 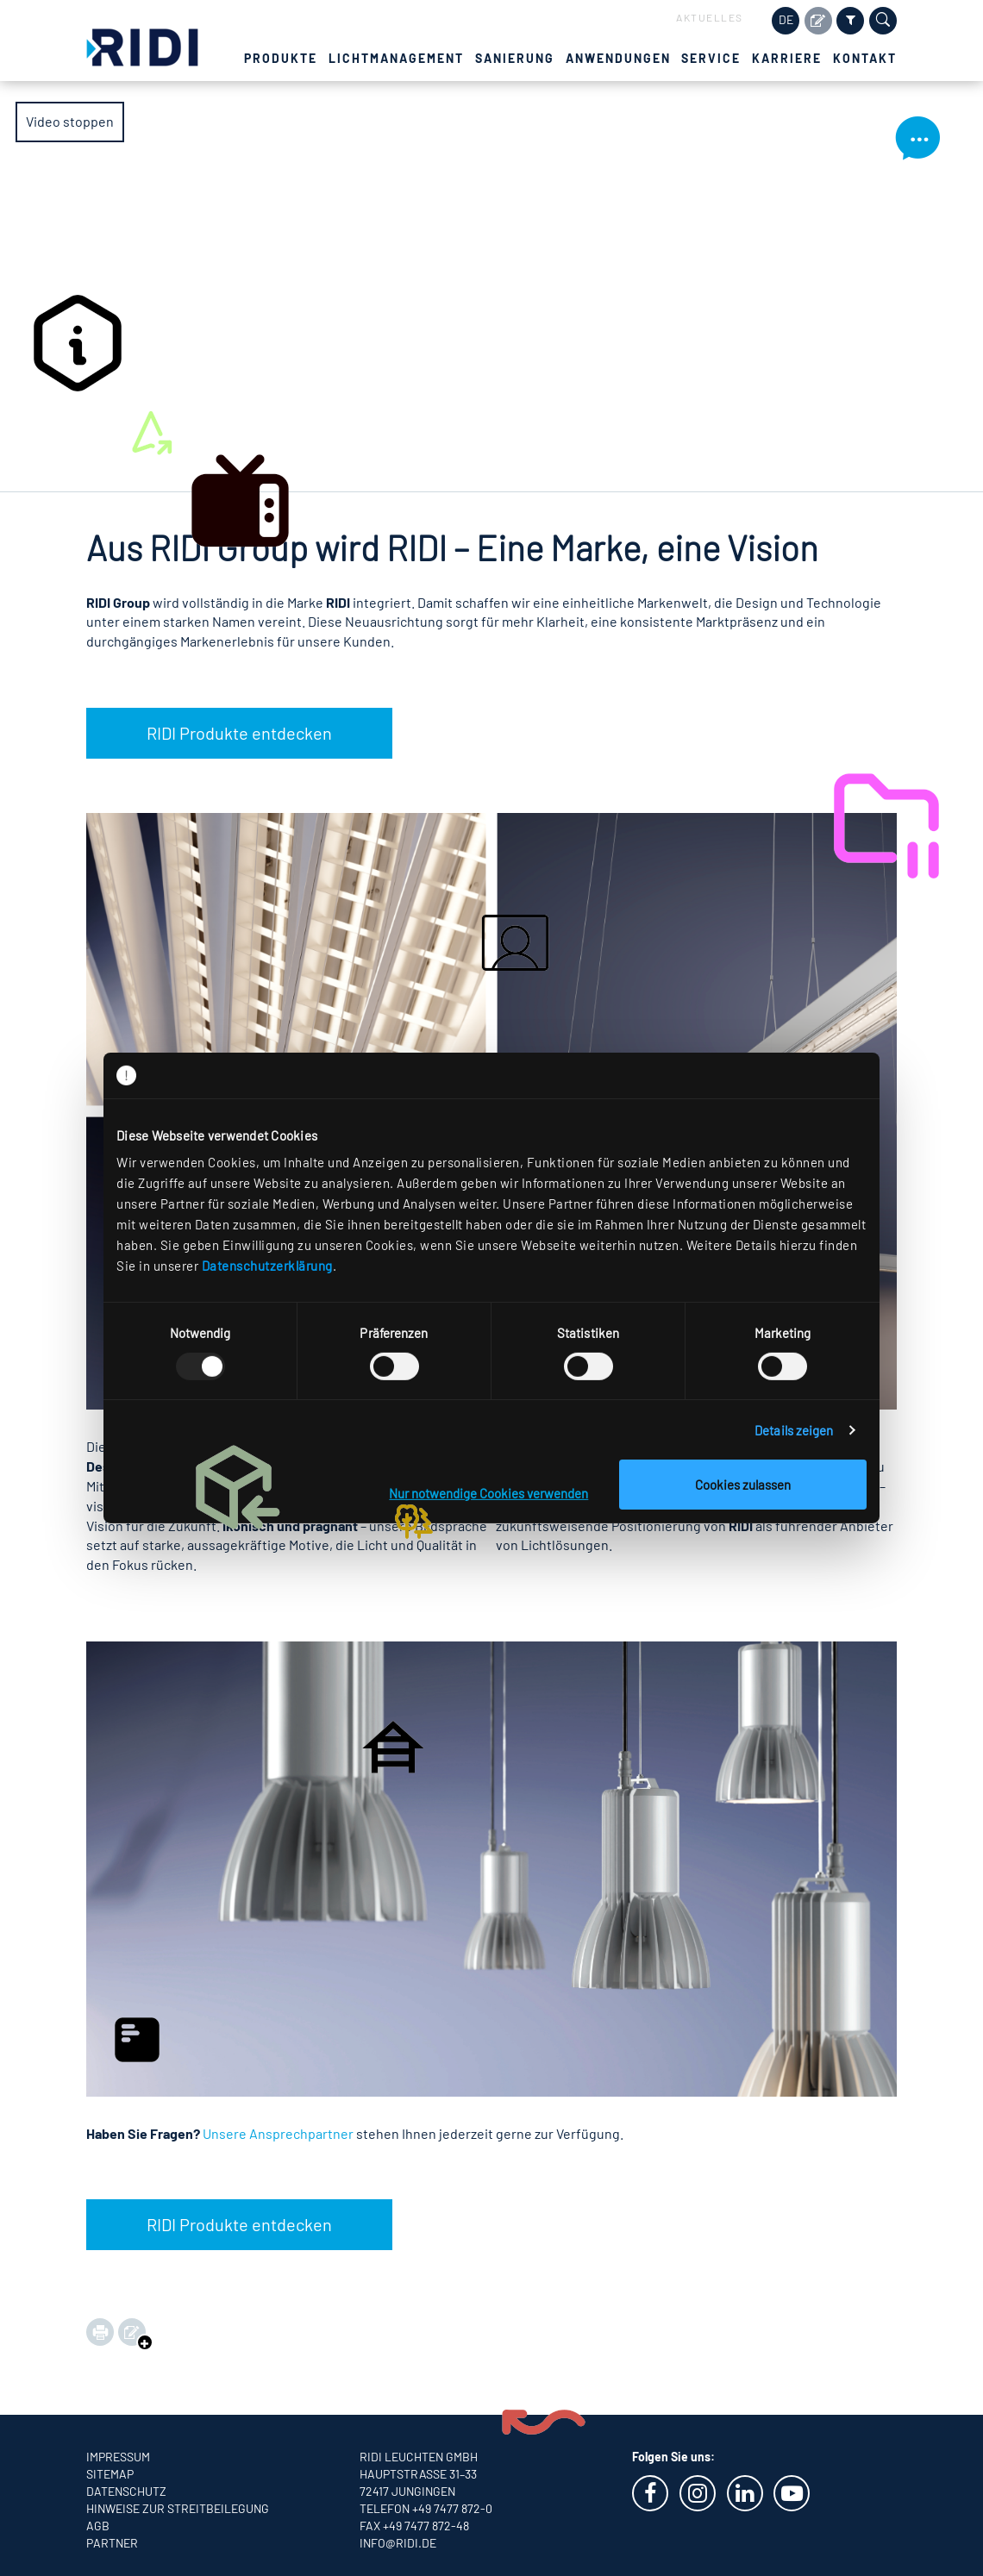 What do you see at coordinates (137, 2040) in the screenshot?
I see `align content to top-left of container` at bounding box center [137, 2040].